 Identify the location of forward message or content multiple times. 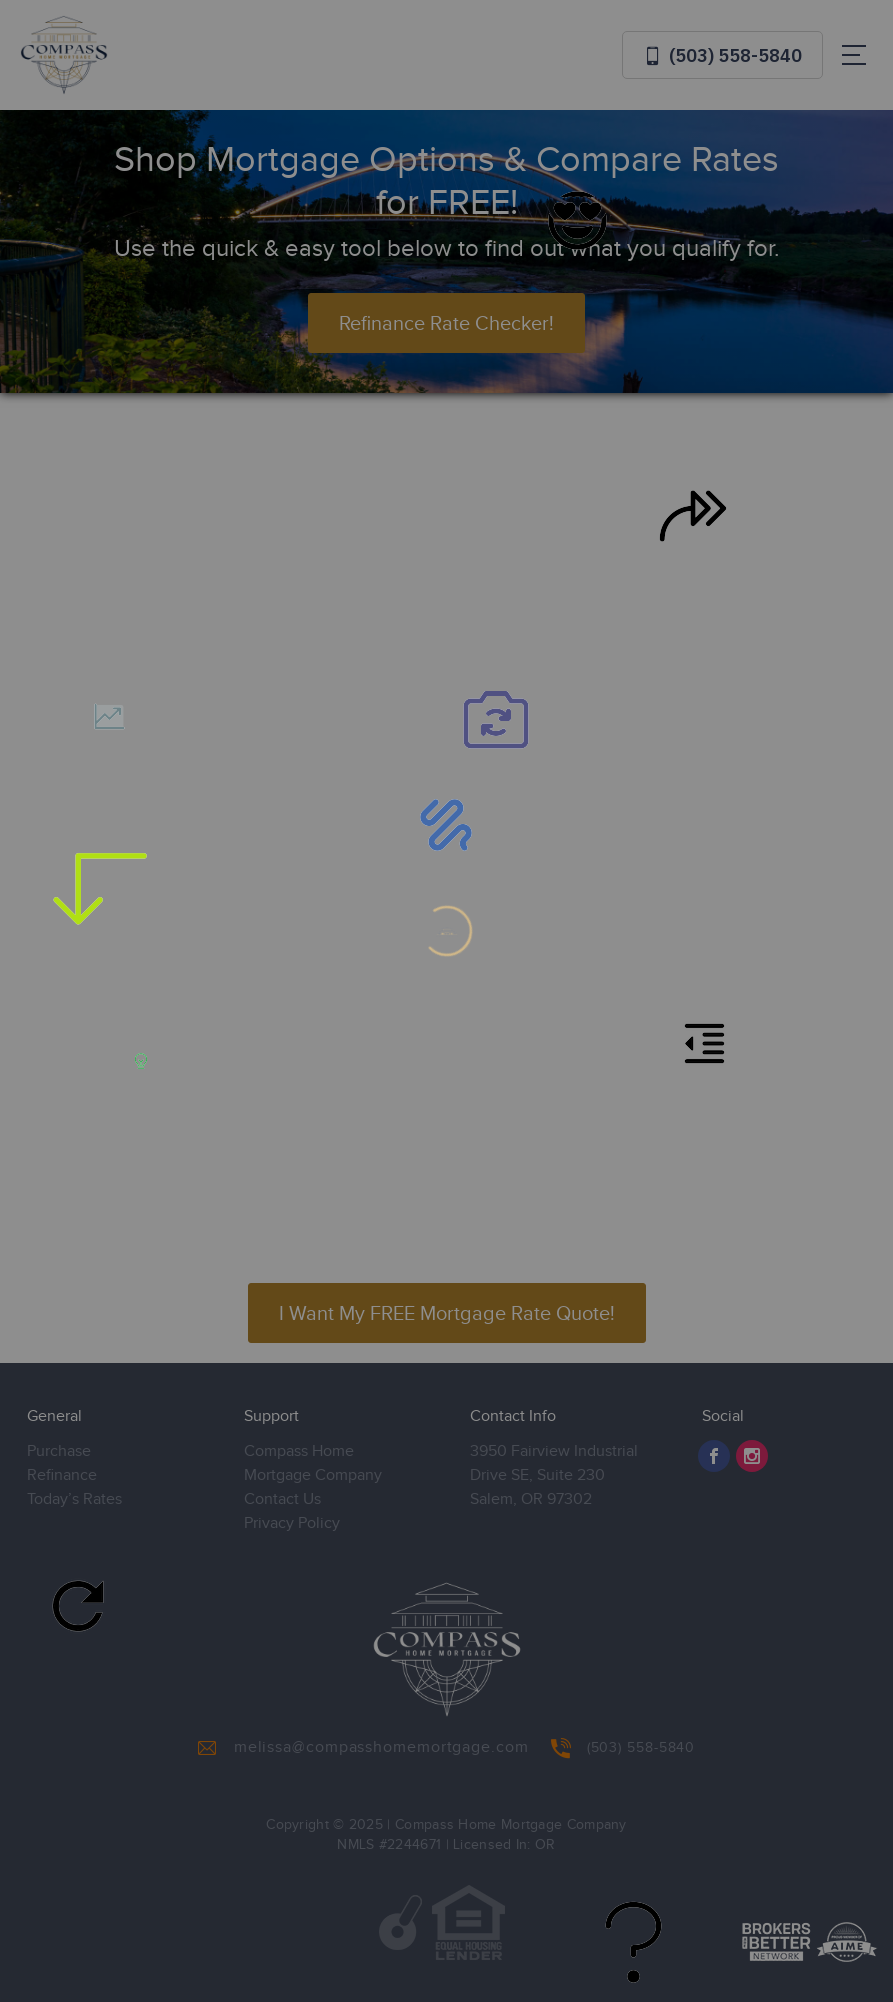
(693, 516).